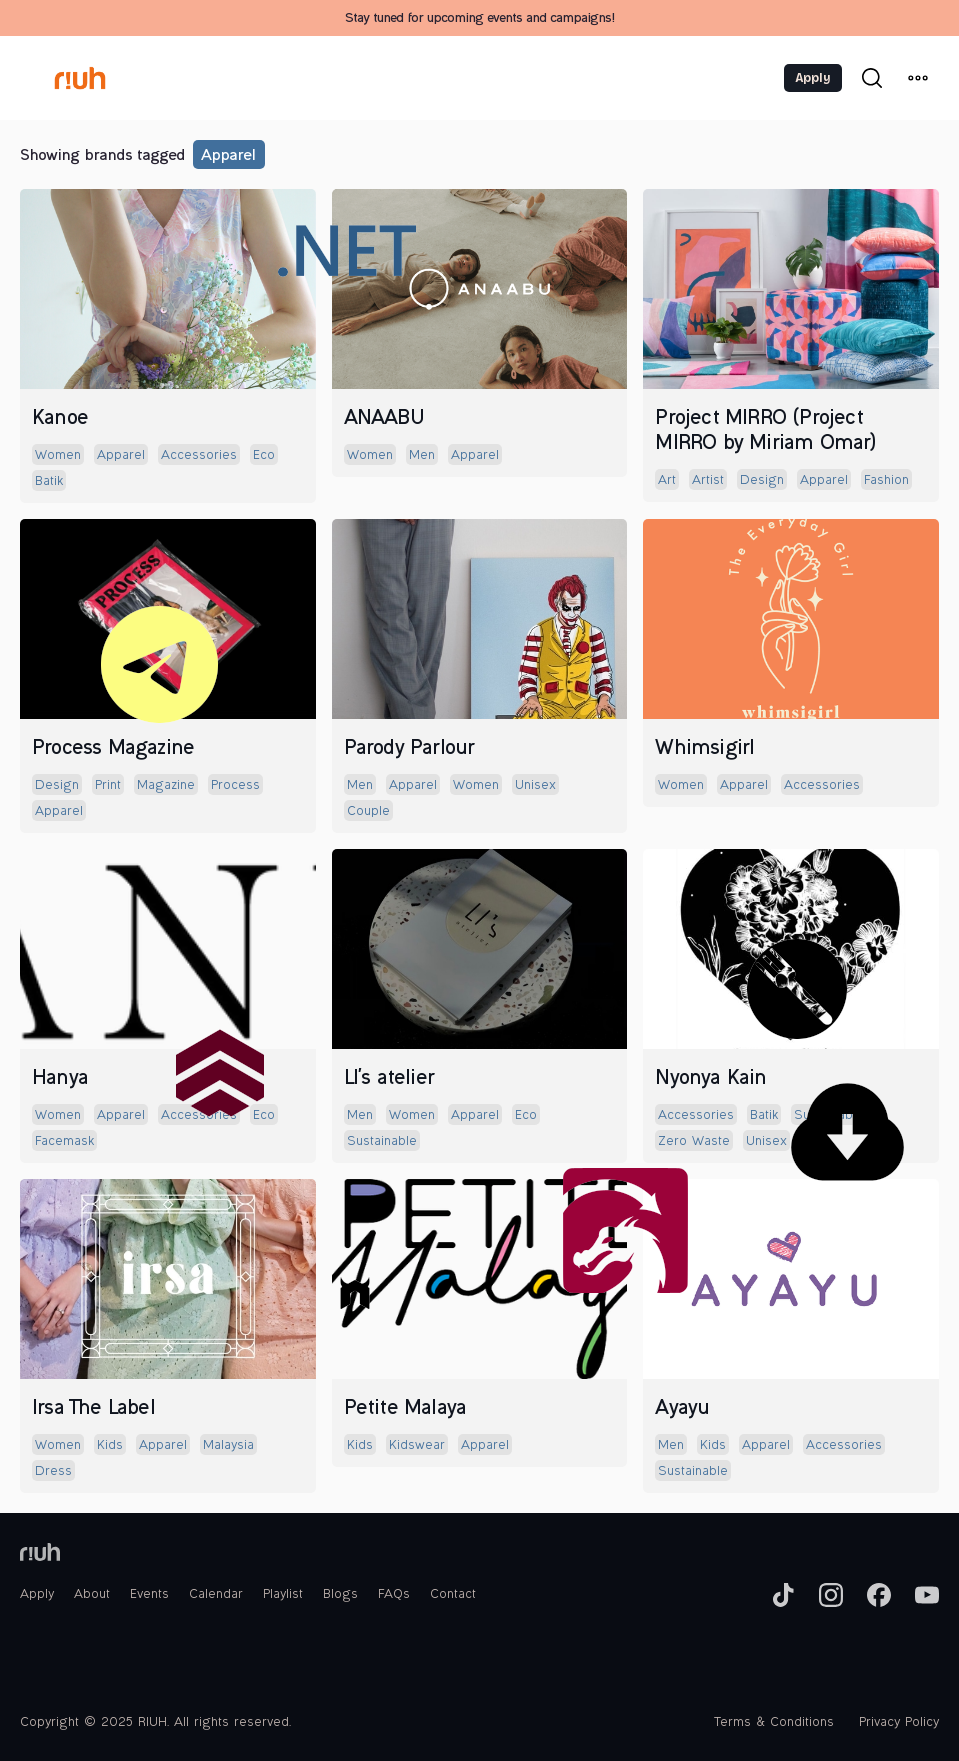 The width and height of the screenshot is (959, 1761). Describe the element at coordinates (625, 1230) in the screenshot. I see `open LightBurn laser cutting software` at that location.